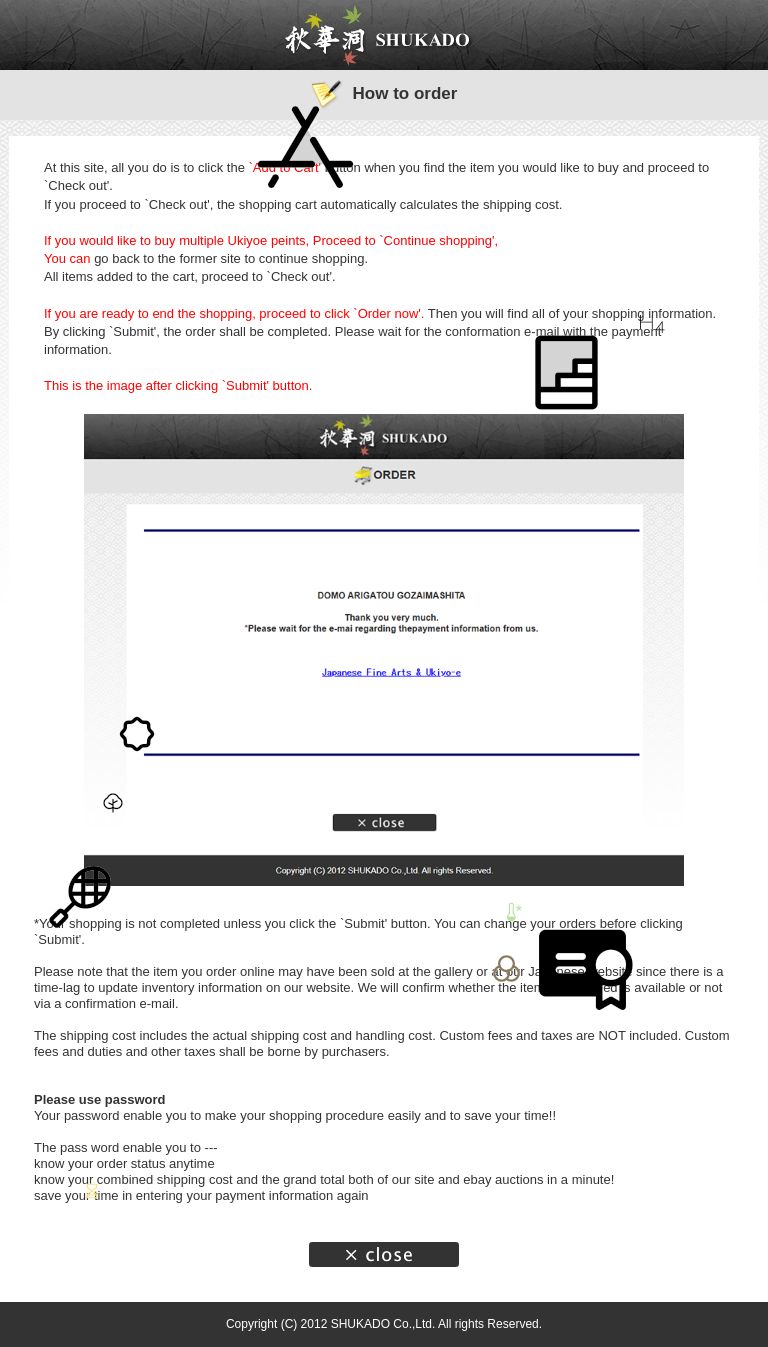 This screenshot has height=1347, width=768. Describe the element at coordinates (113, 803) in the screenshot. I see `view parks or nature areas nearby` at that location.